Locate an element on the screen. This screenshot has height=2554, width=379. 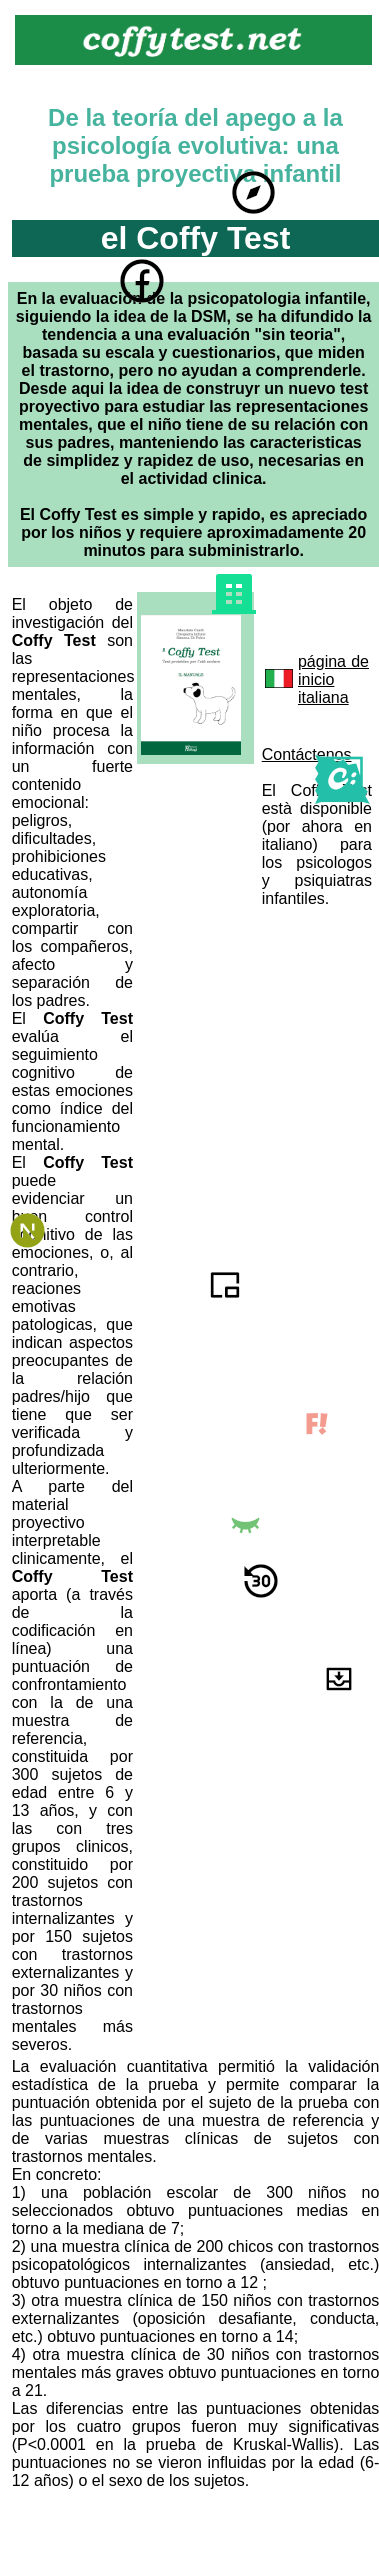
enable picture-in-picture mode is located at coordinates (225, 1285).